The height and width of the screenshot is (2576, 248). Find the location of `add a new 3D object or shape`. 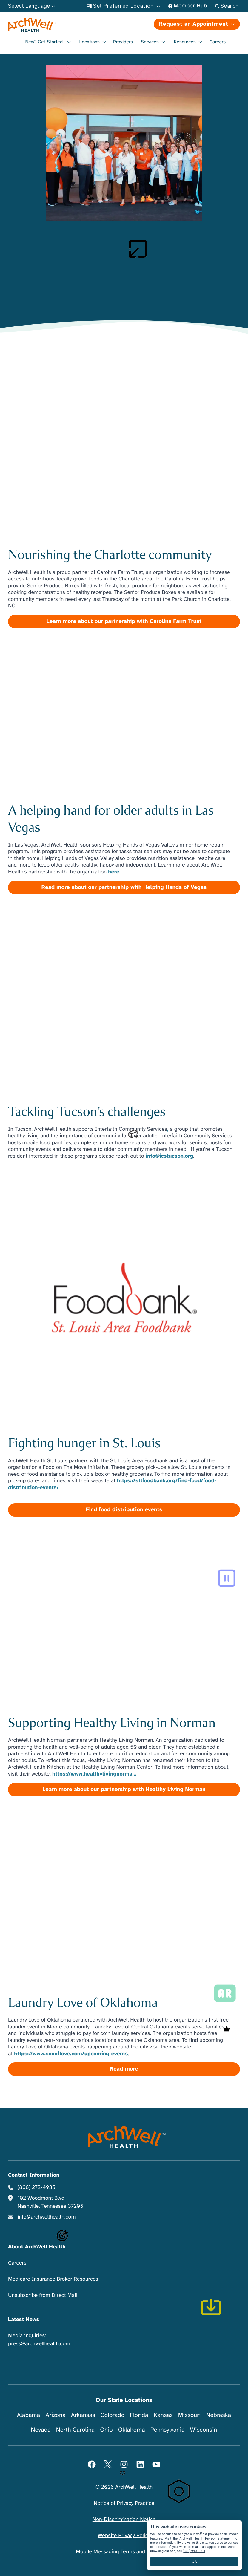

add a new 3D object or shape is located at coordinates (133, 1133).